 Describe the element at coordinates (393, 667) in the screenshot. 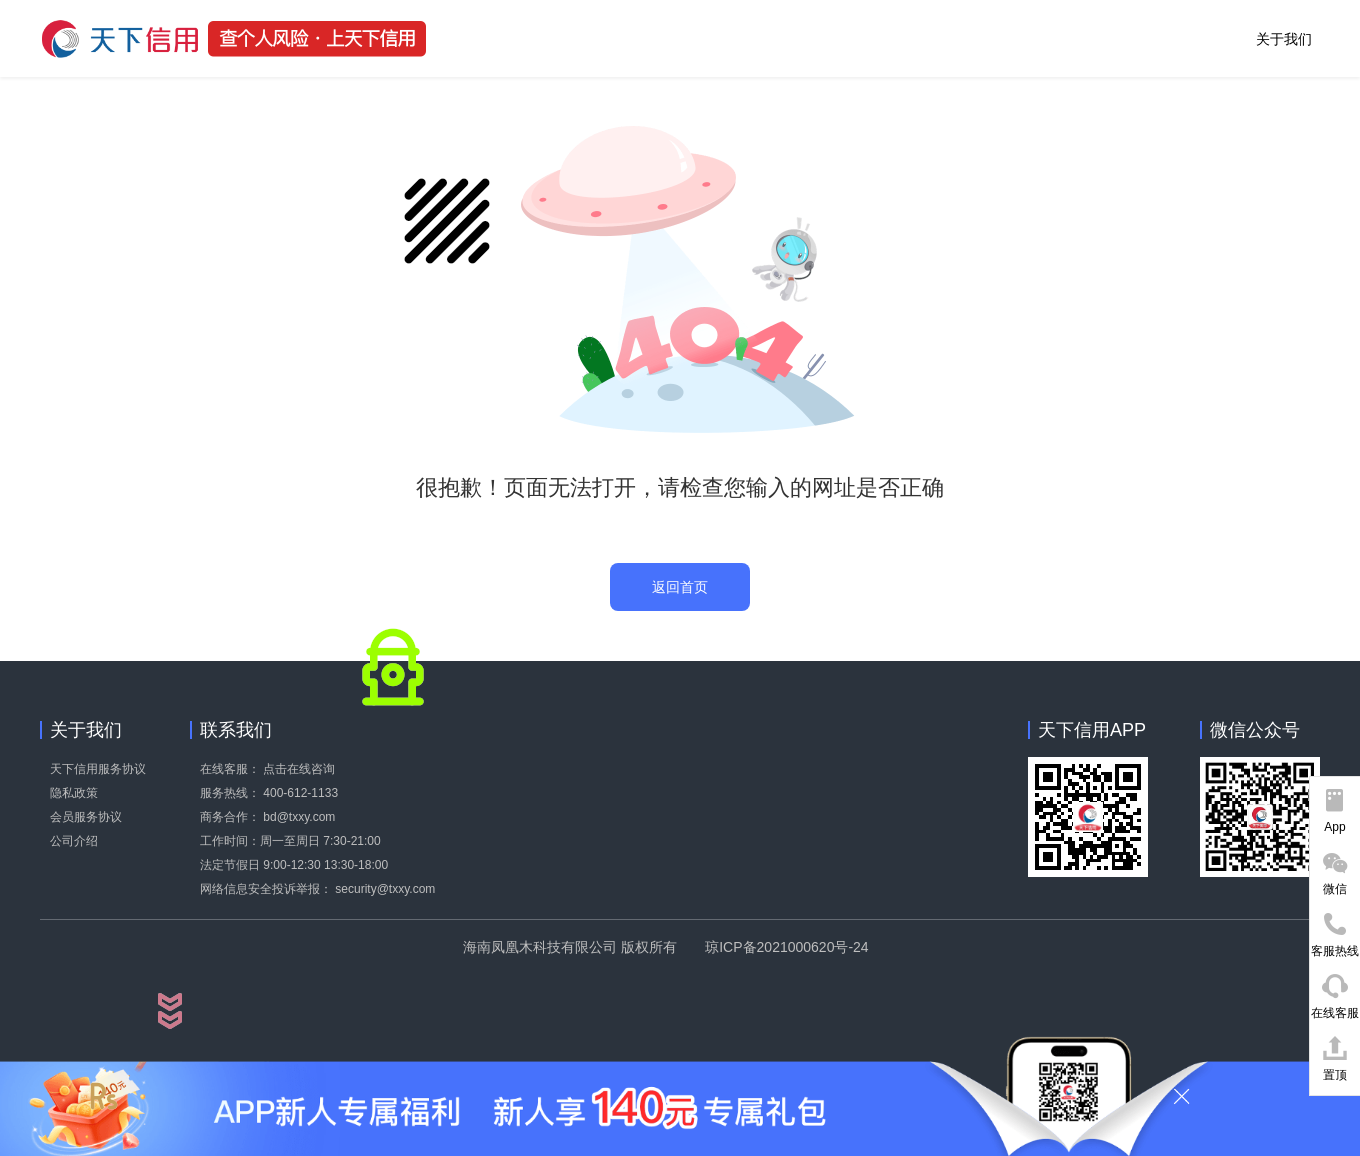

I see `indicates fire safety equipment location` at that location.